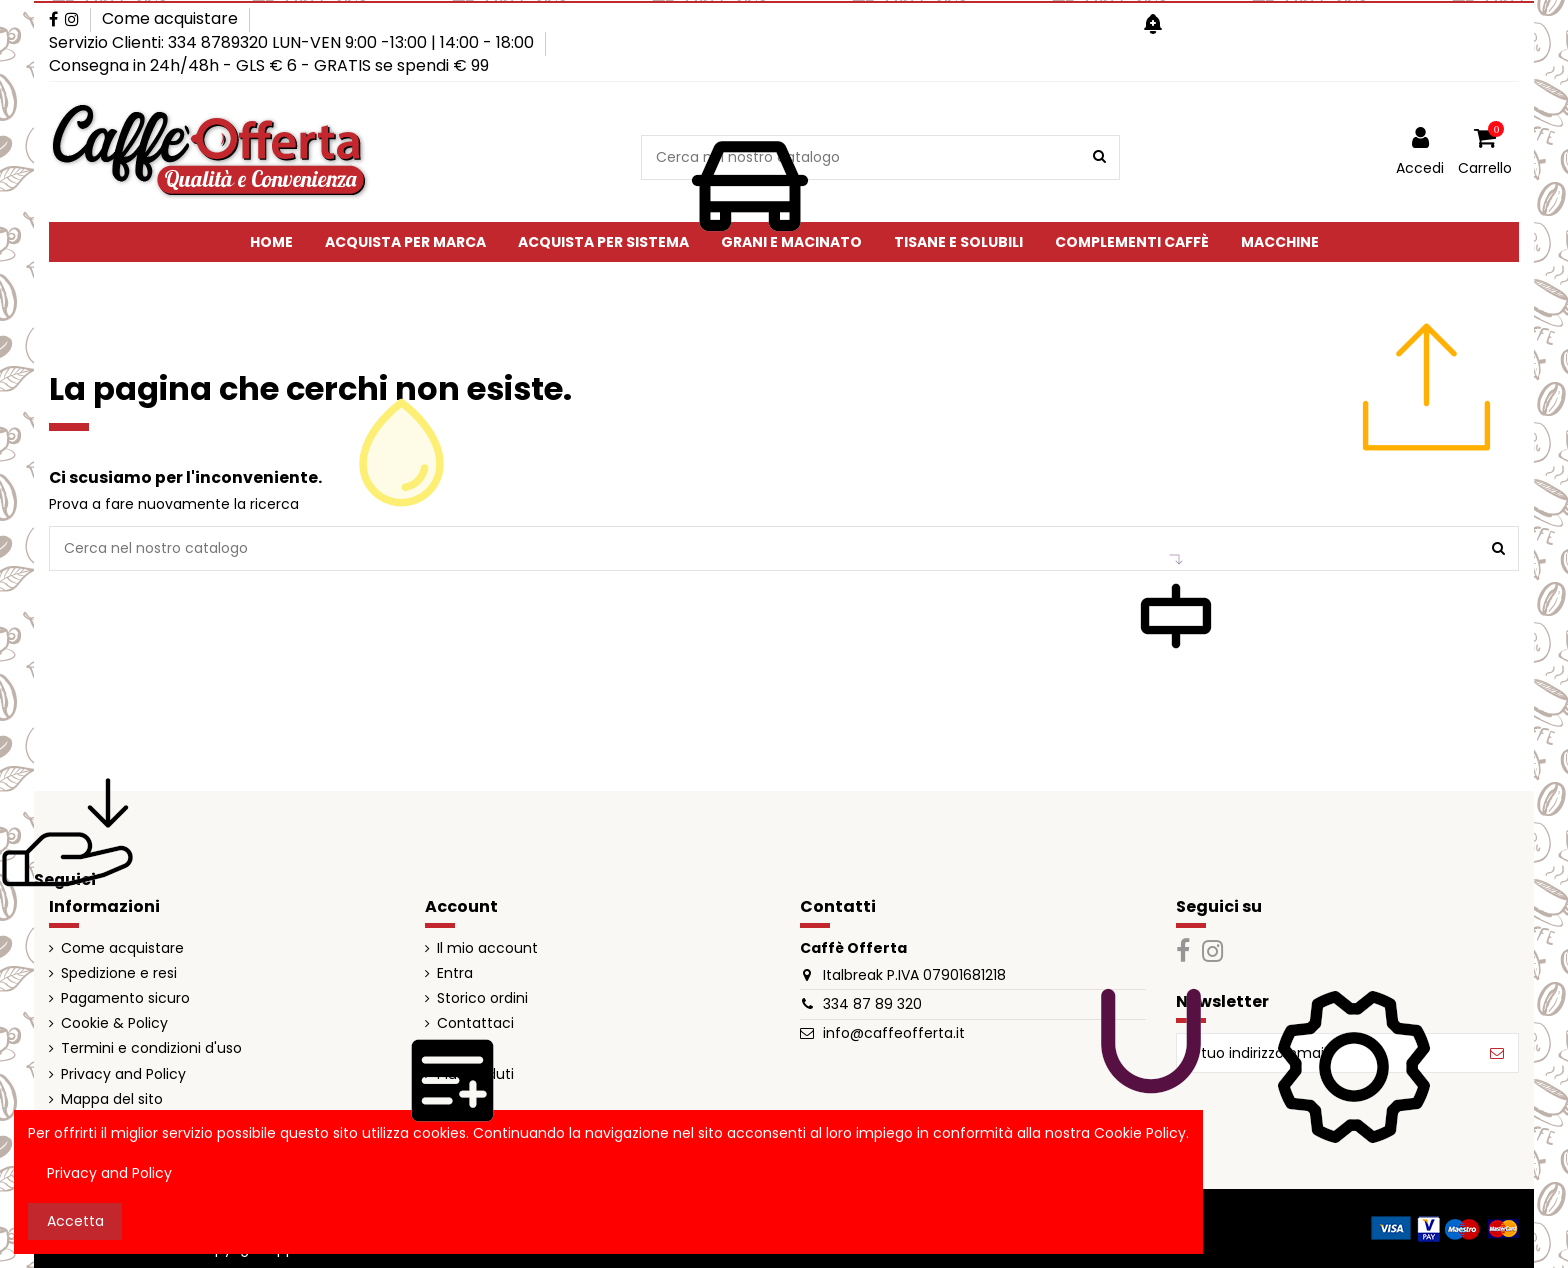 The image size is (1568, 1268). Describe the element at coordinates (72, 839) in the screenshot. I see `receive or accept an incoming item` at that location.